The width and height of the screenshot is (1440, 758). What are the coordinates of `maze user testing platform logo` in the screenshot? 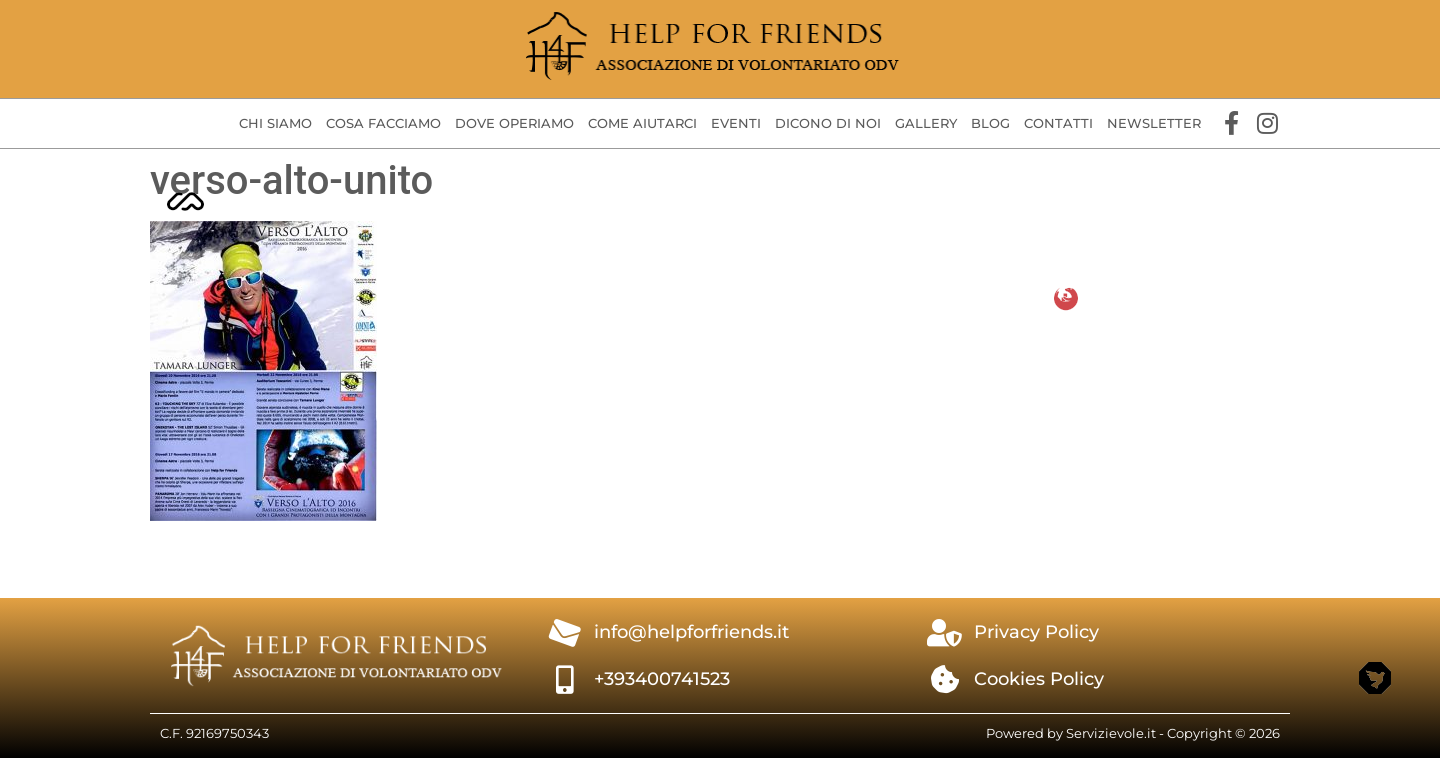 It's located at (185, 201).